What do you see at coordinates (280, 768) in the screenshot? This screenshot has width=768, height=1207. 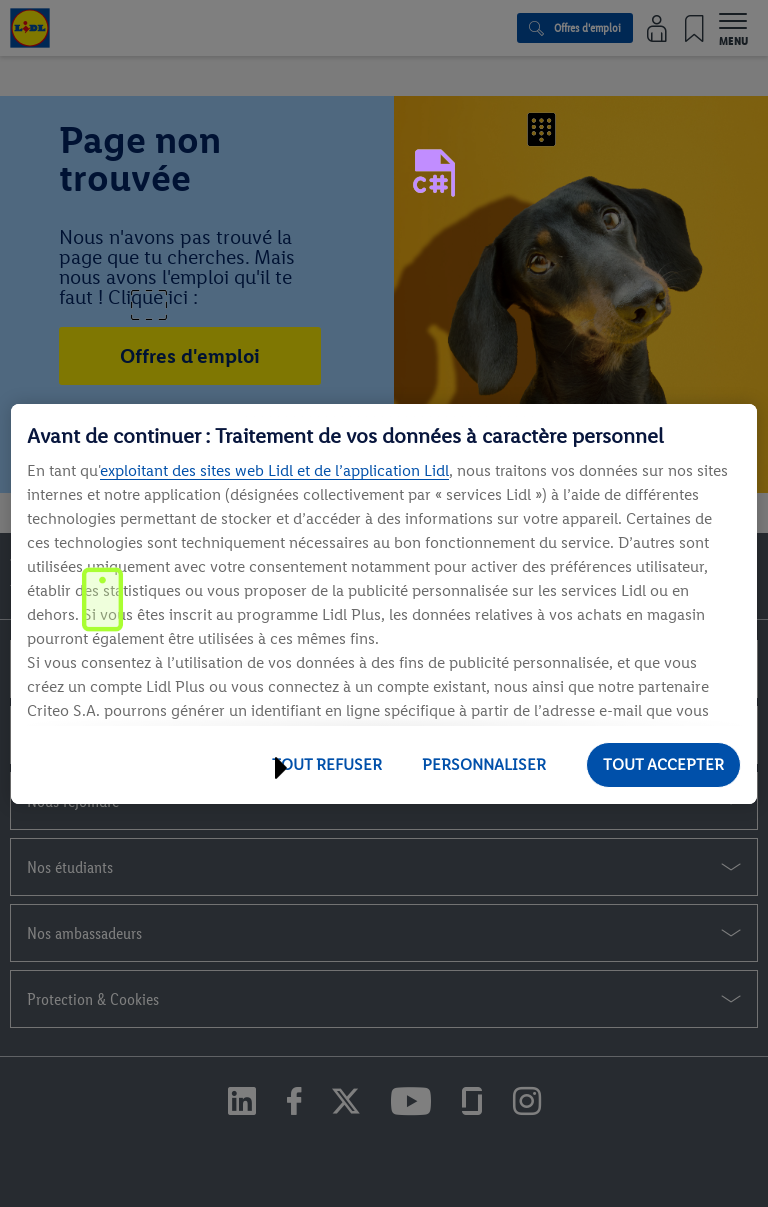 I see `navigate to the next item or screen` at bounding box center [280, 768].